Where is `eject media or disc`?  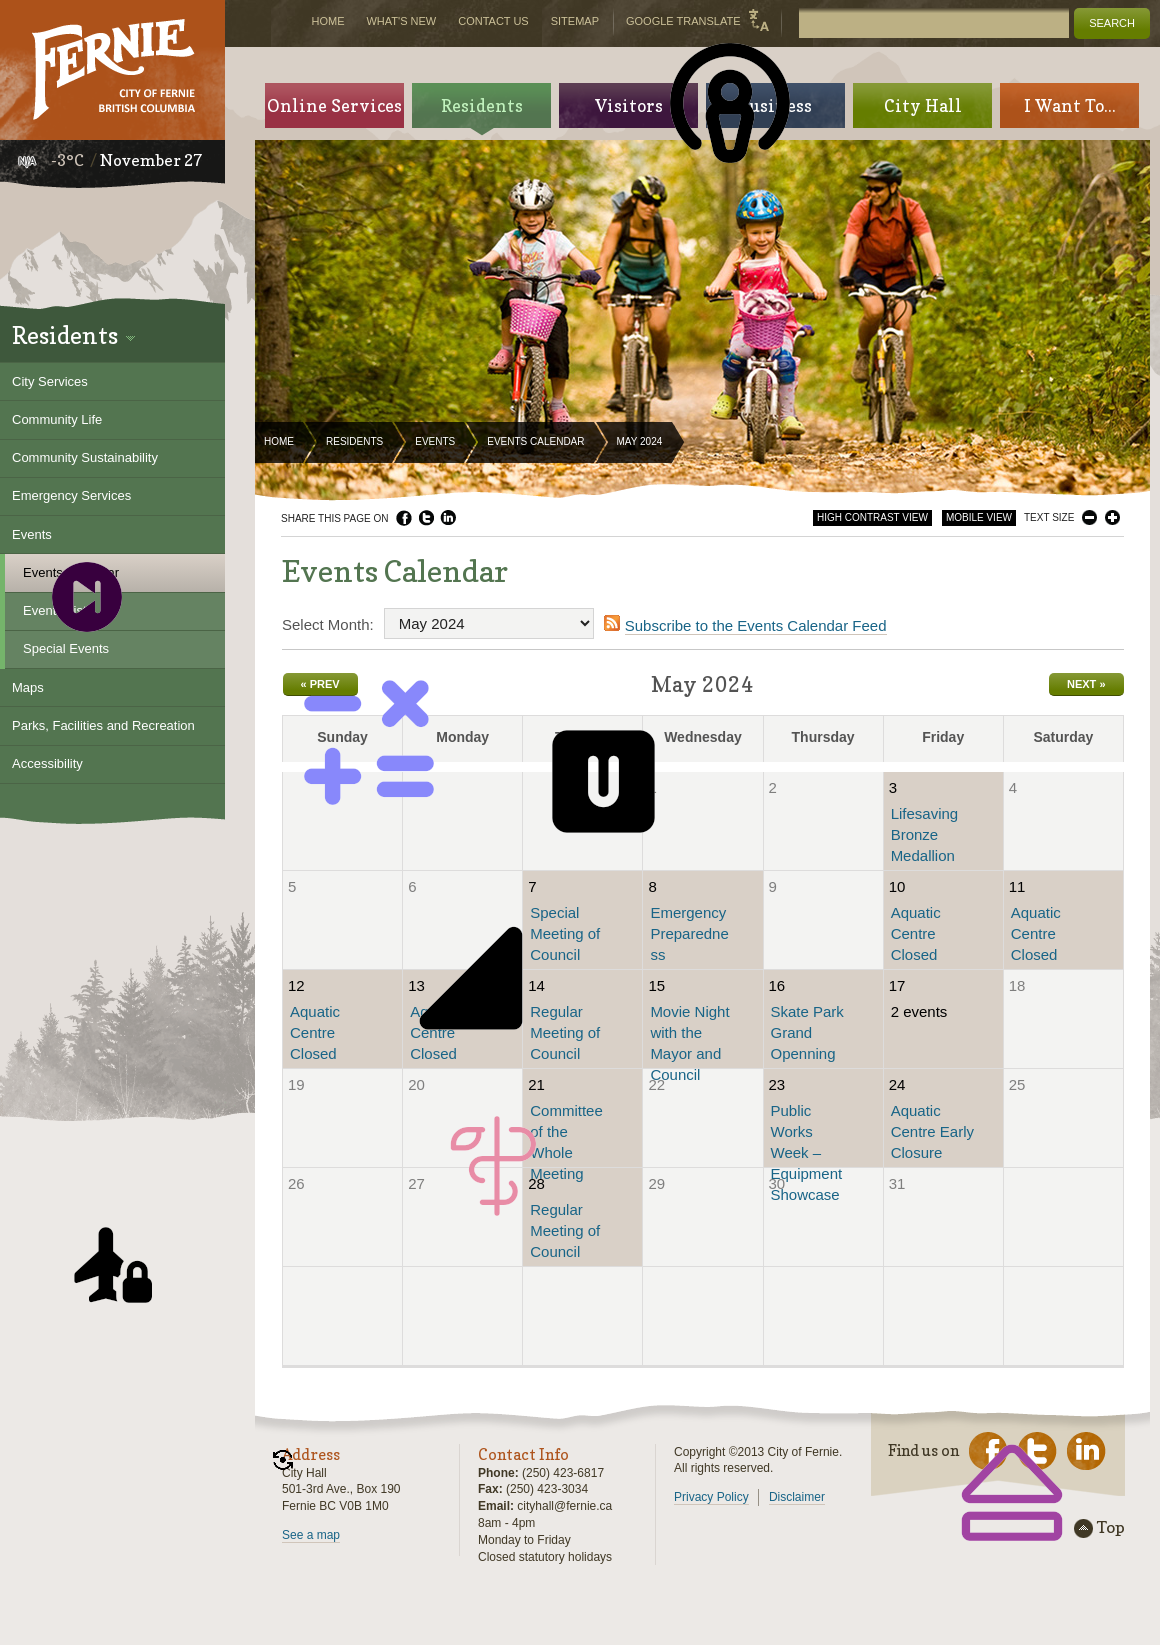 eject media or disc is located at coordinates (1012, 1499).